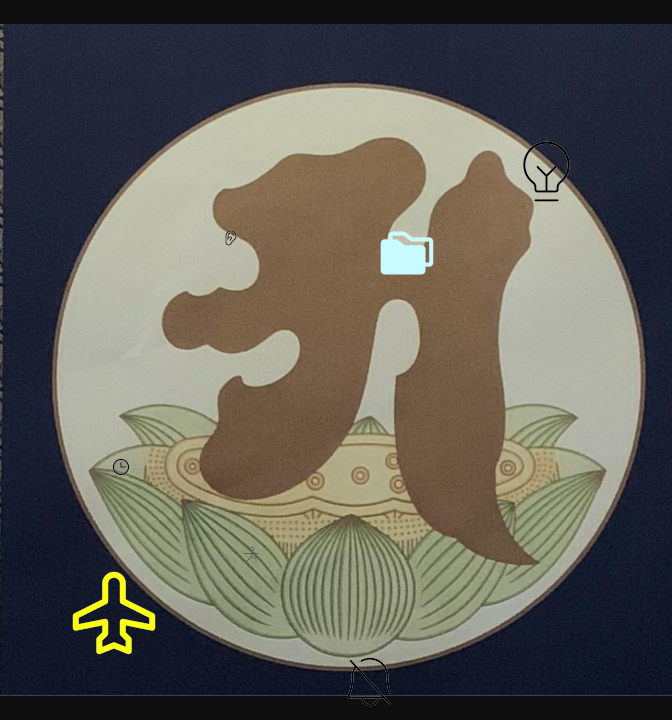  Describe the element at coordinates (546, 171) in the screenshot. I see `toggle idea or tip suggestions` at that location.